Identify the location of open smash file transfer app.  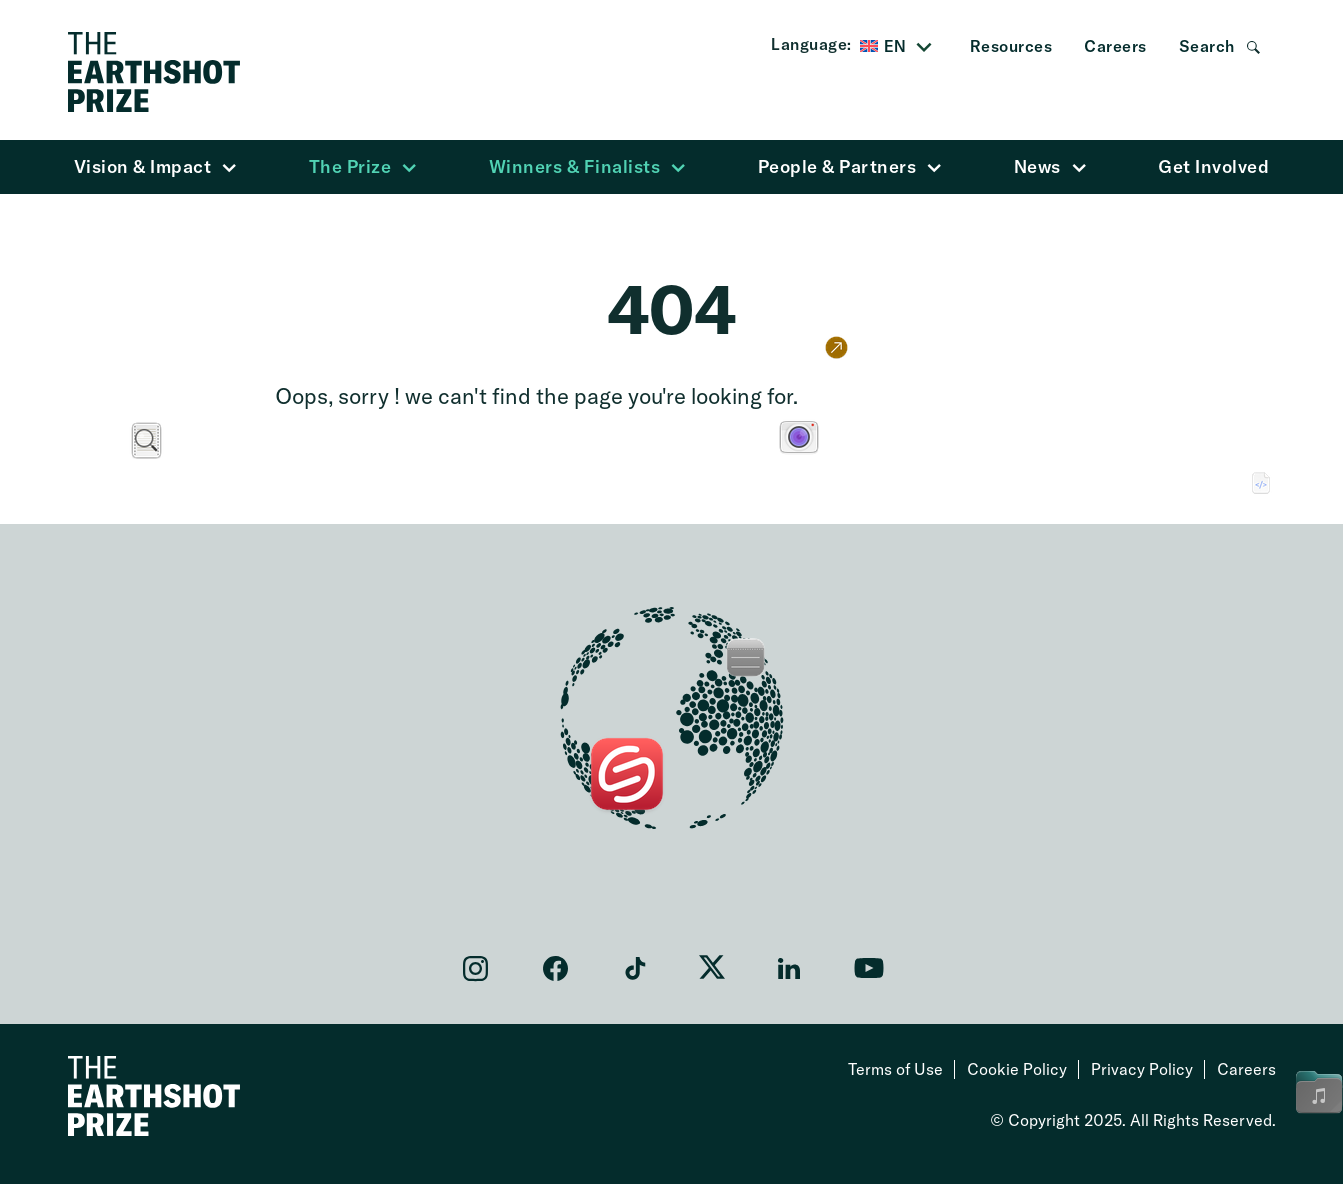
(627, 774).